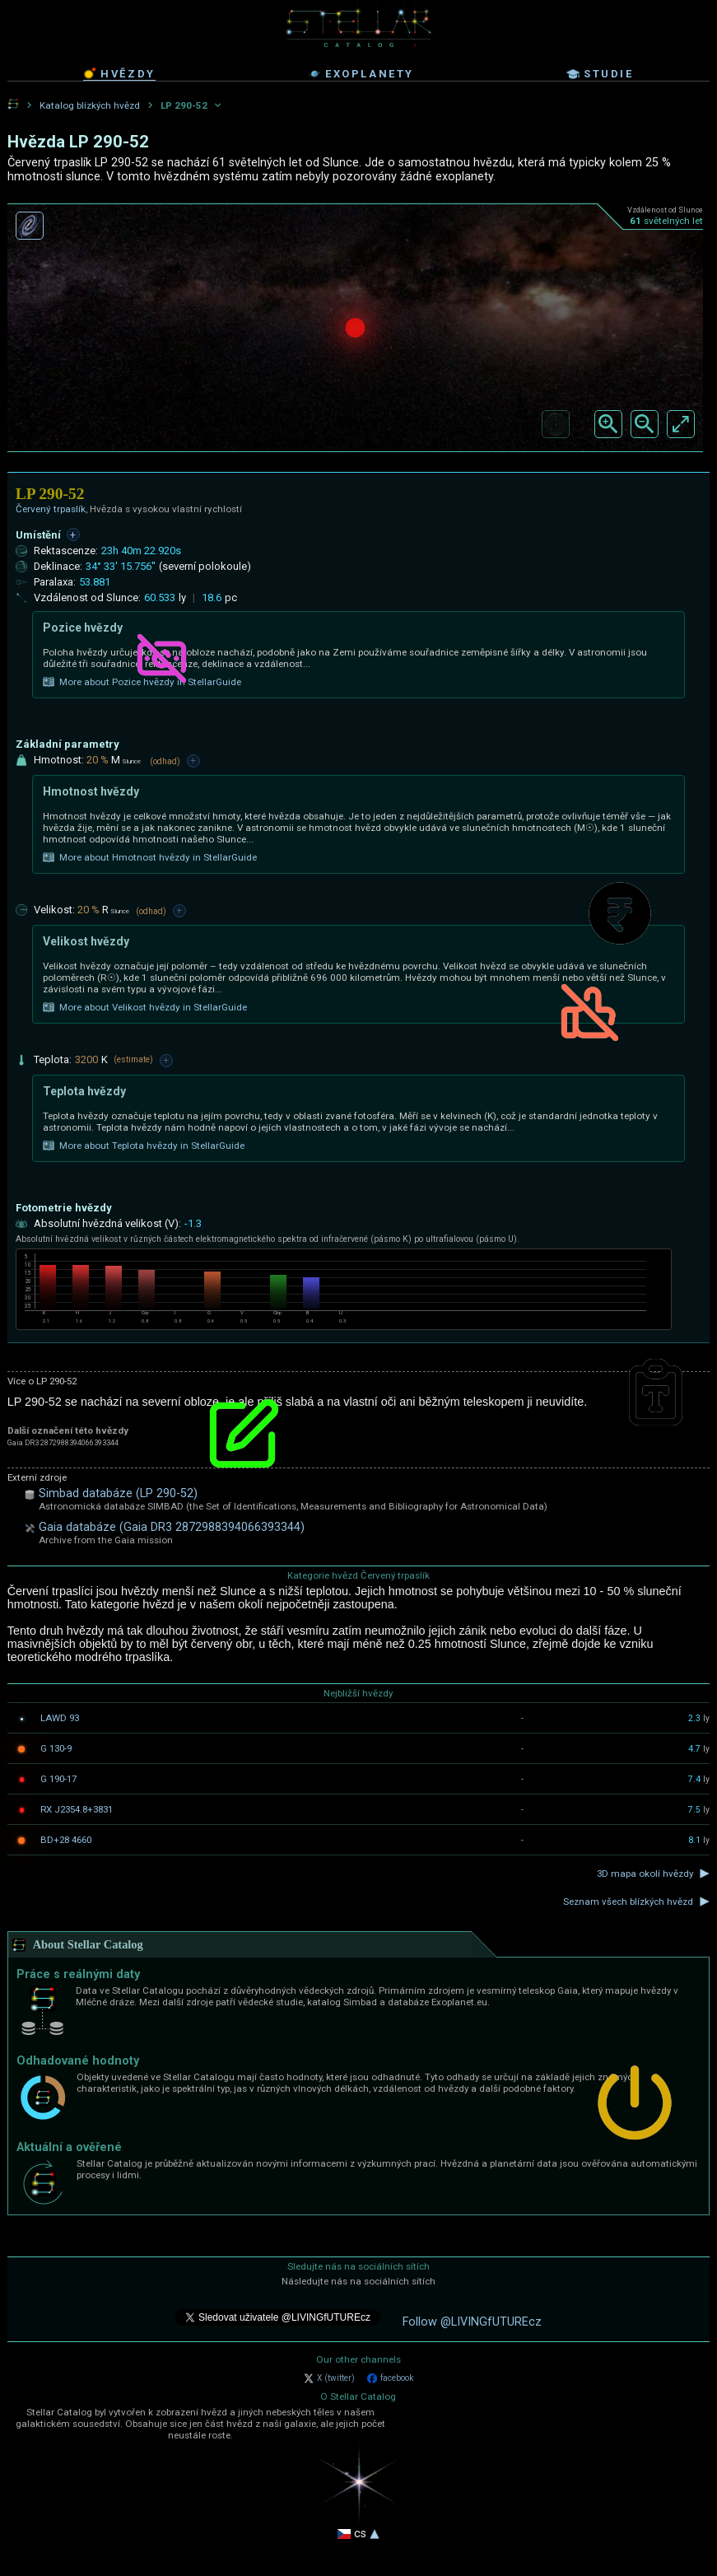 Image resolution: width=717 pixels, height=2576 pixels. I want to click on compose a new post or message, so click(242, 1435).